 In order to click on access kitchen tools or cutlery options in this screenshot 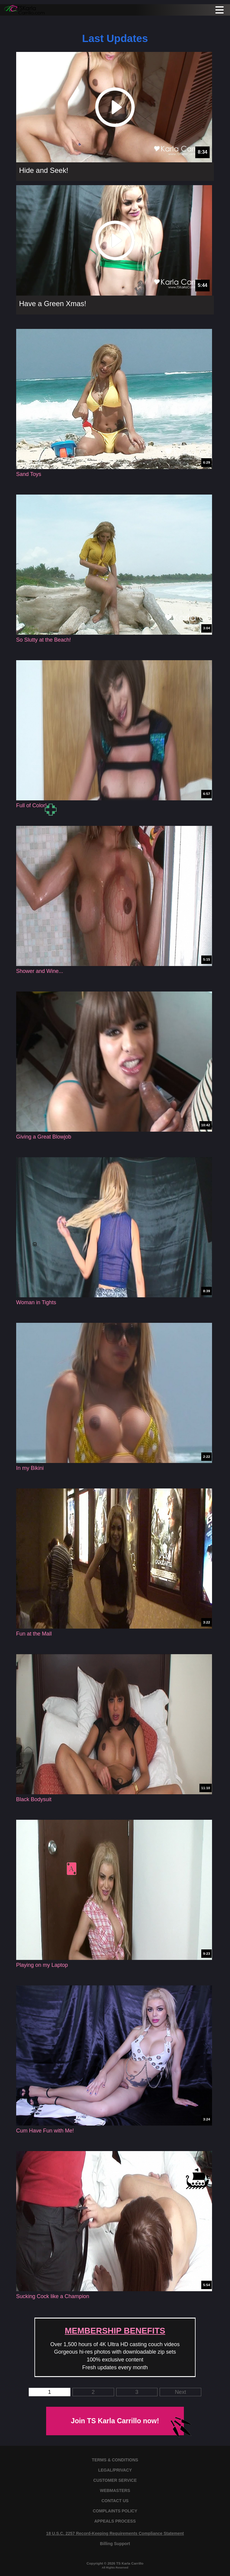, I will do `click(181, 2427)`.